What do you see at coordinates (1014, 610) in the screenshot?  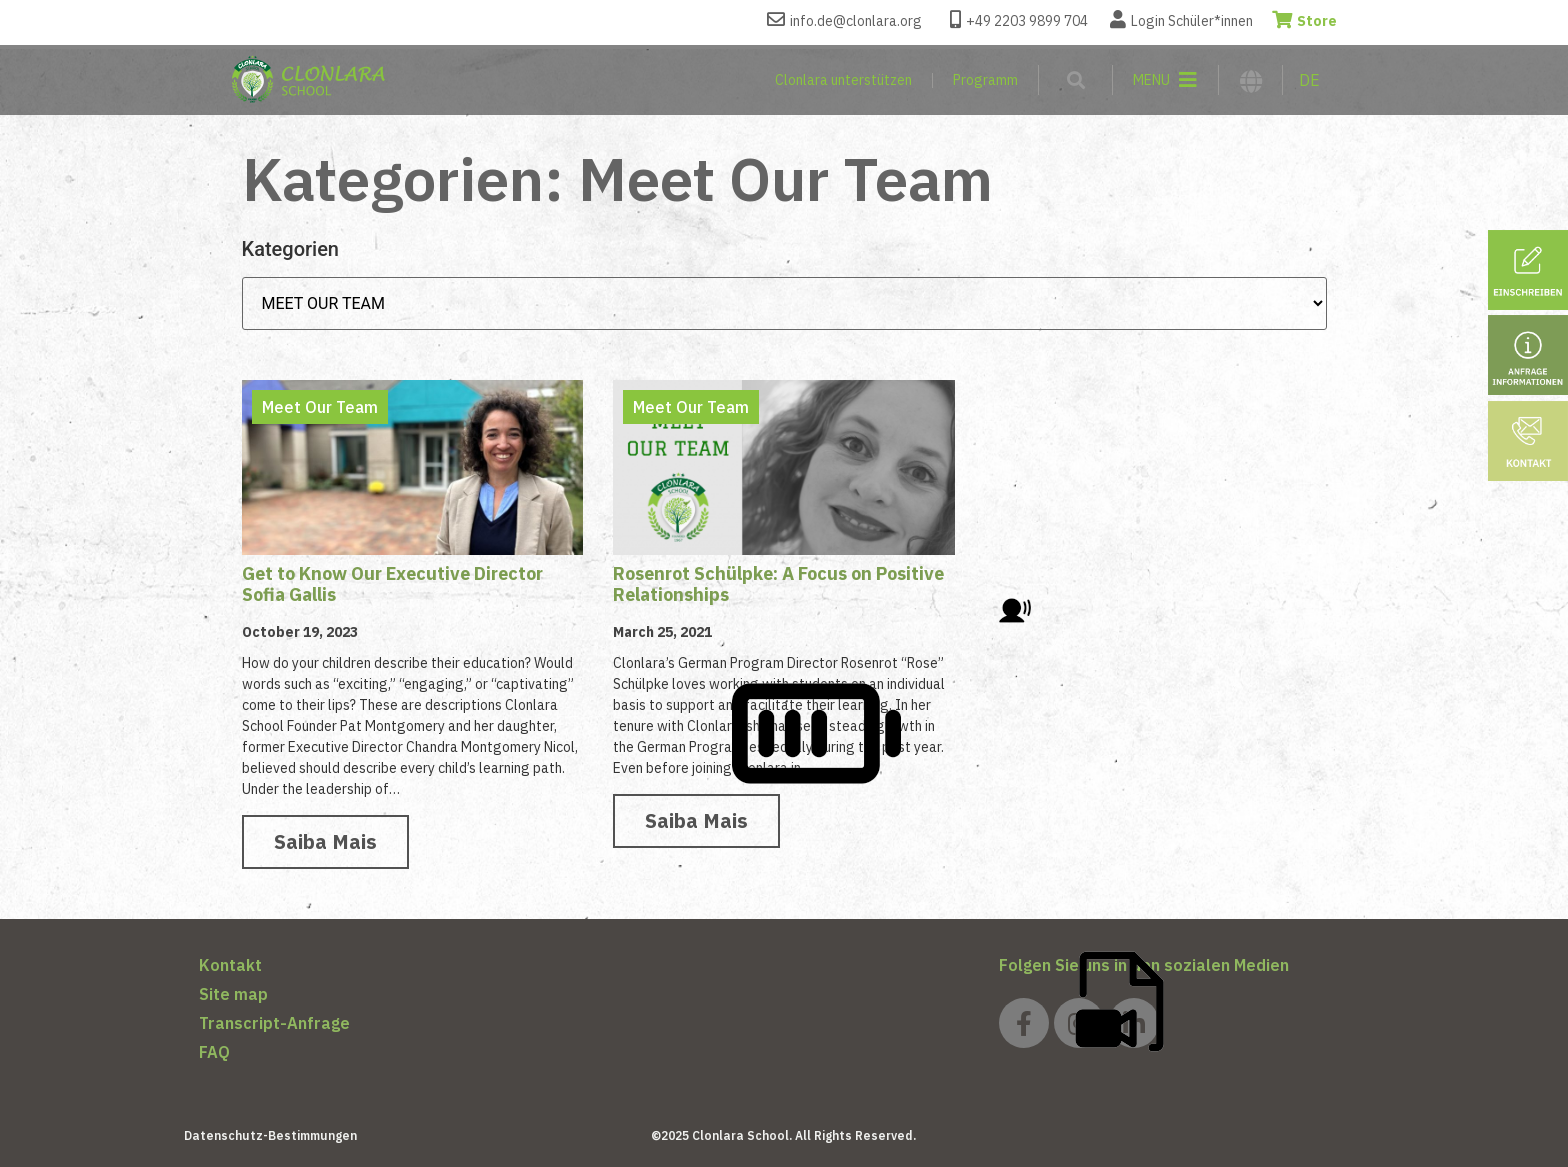 I see `user is speaking or broadcasting audio` at bounding box center [1014, 610].